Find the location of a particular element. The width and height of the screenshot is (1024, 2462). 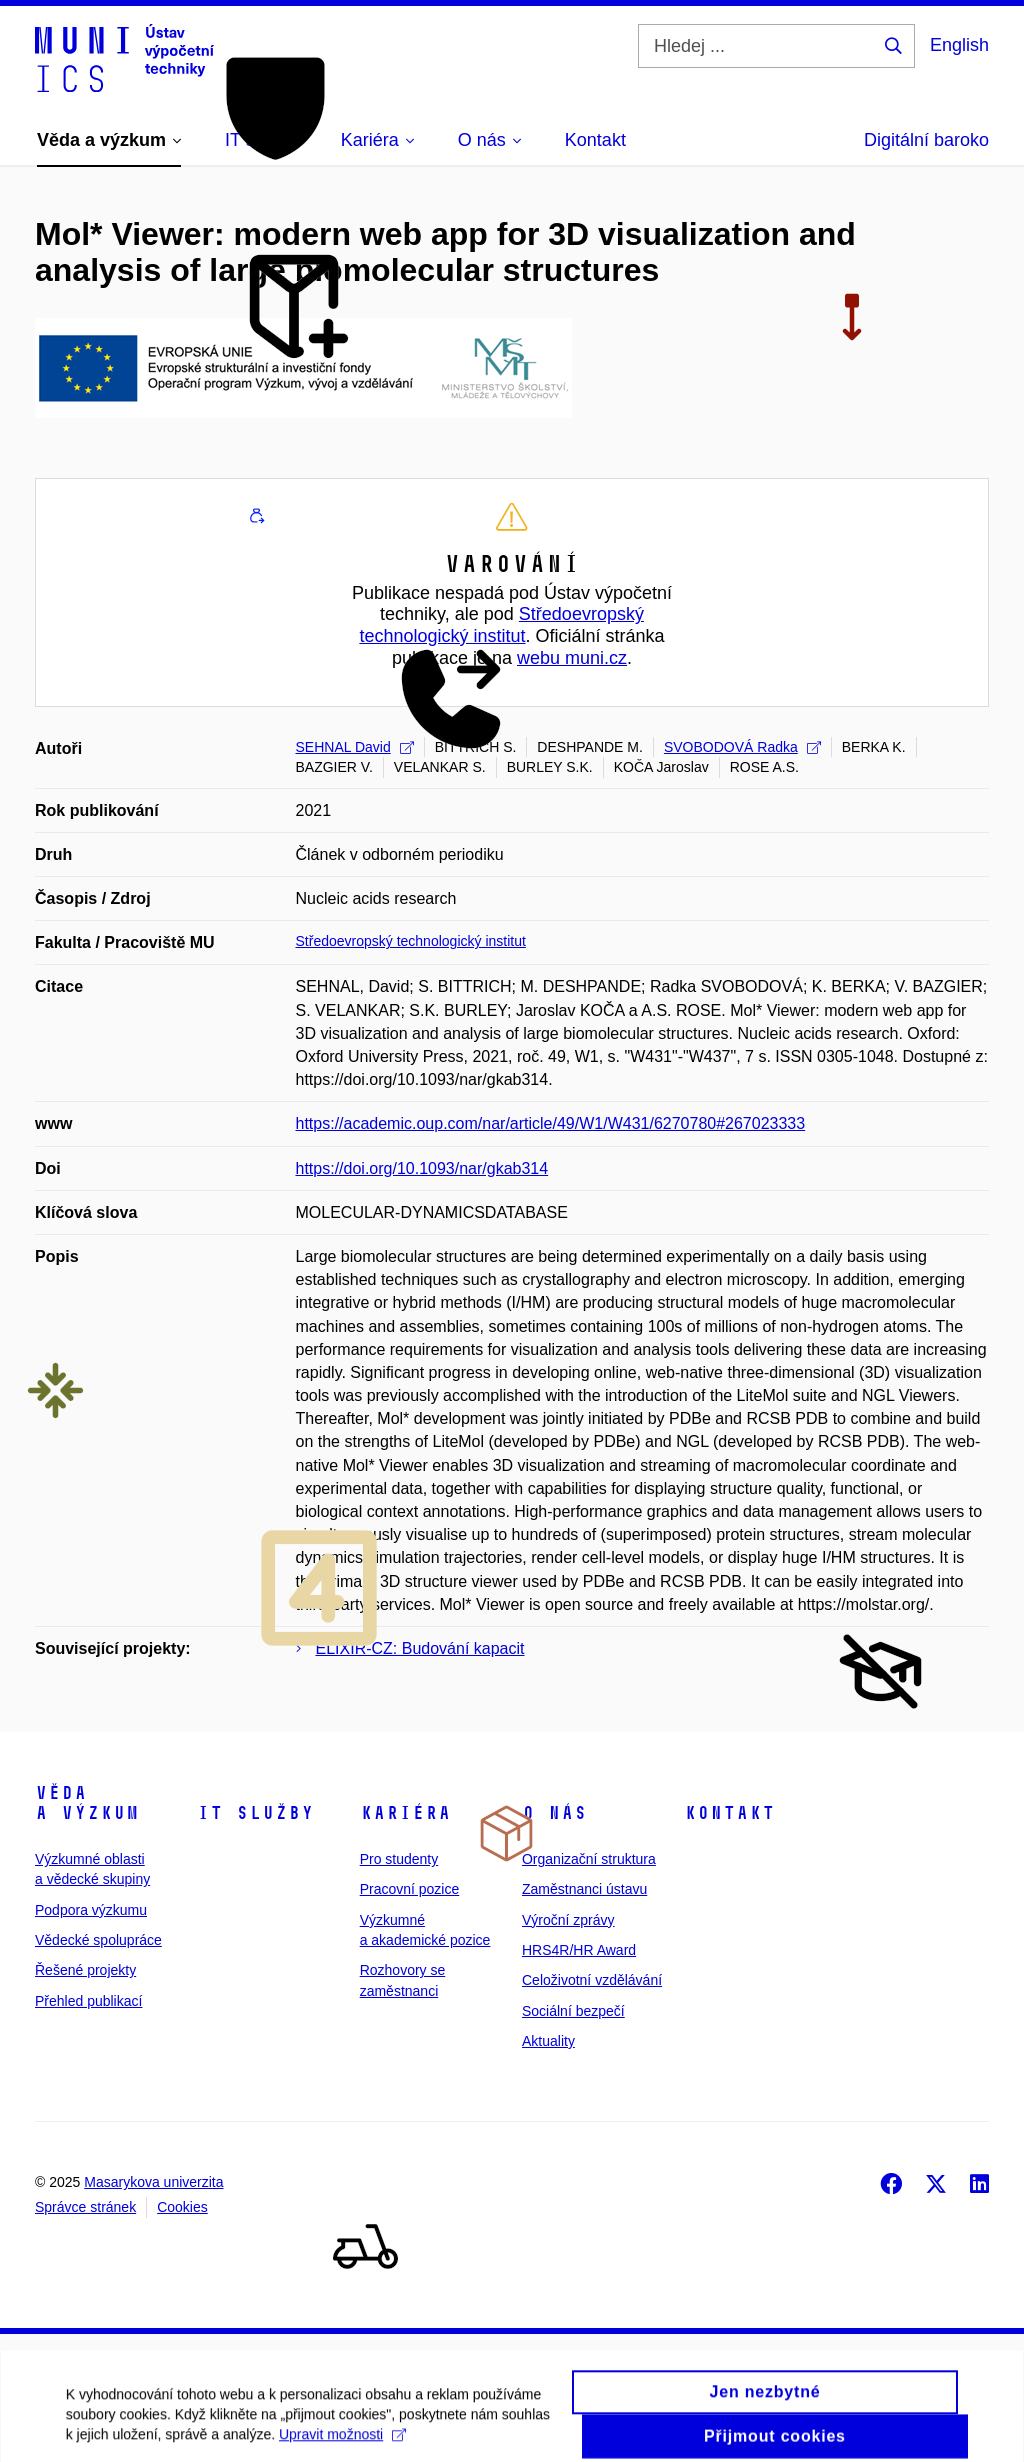

school or education unavailable is located at coordinates (880, 1671).